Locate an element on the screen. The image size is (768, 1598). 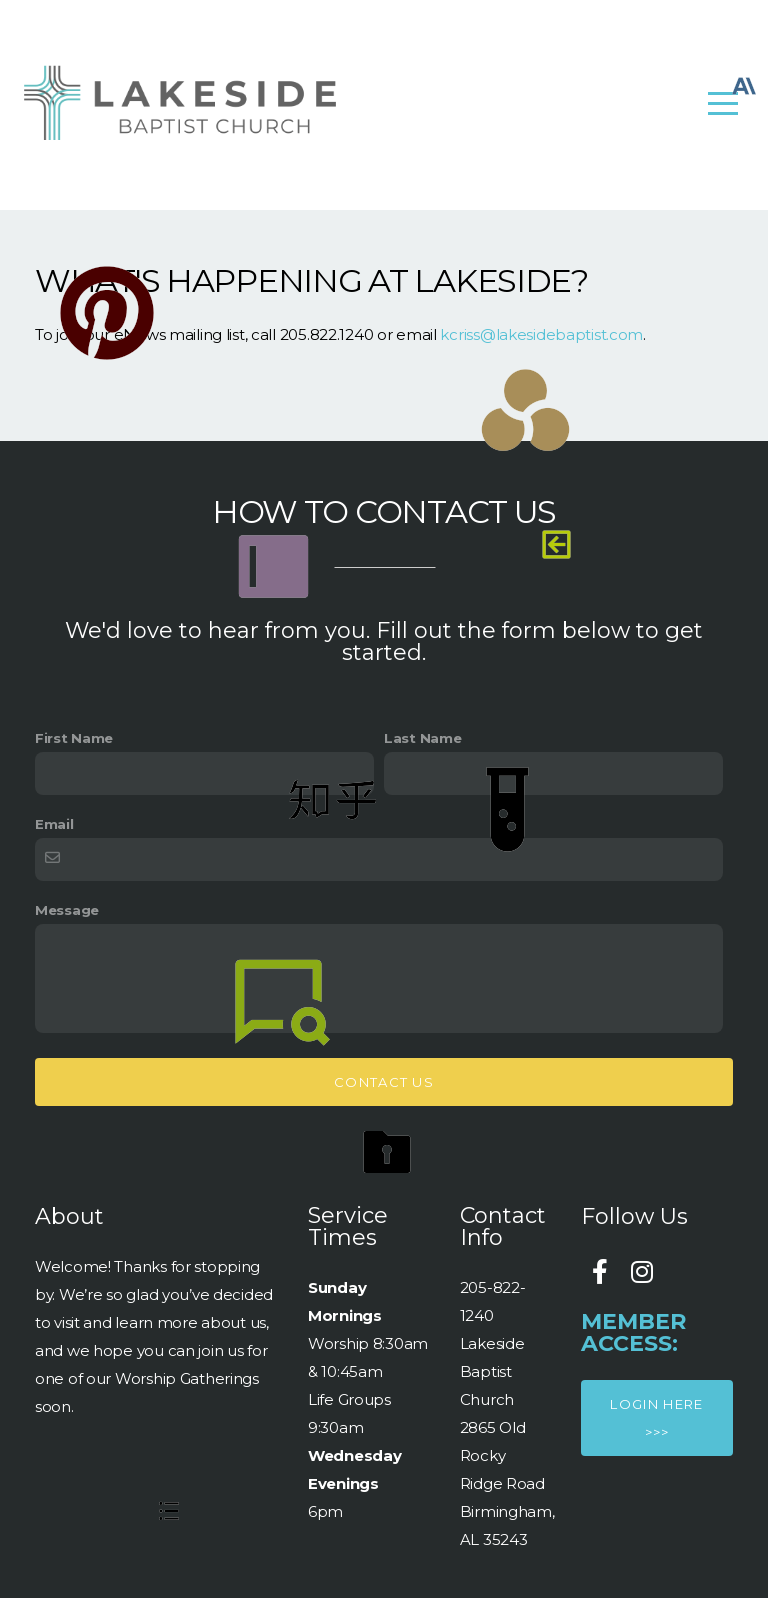
open zhihu app or website is located at coordinates (332, 799).